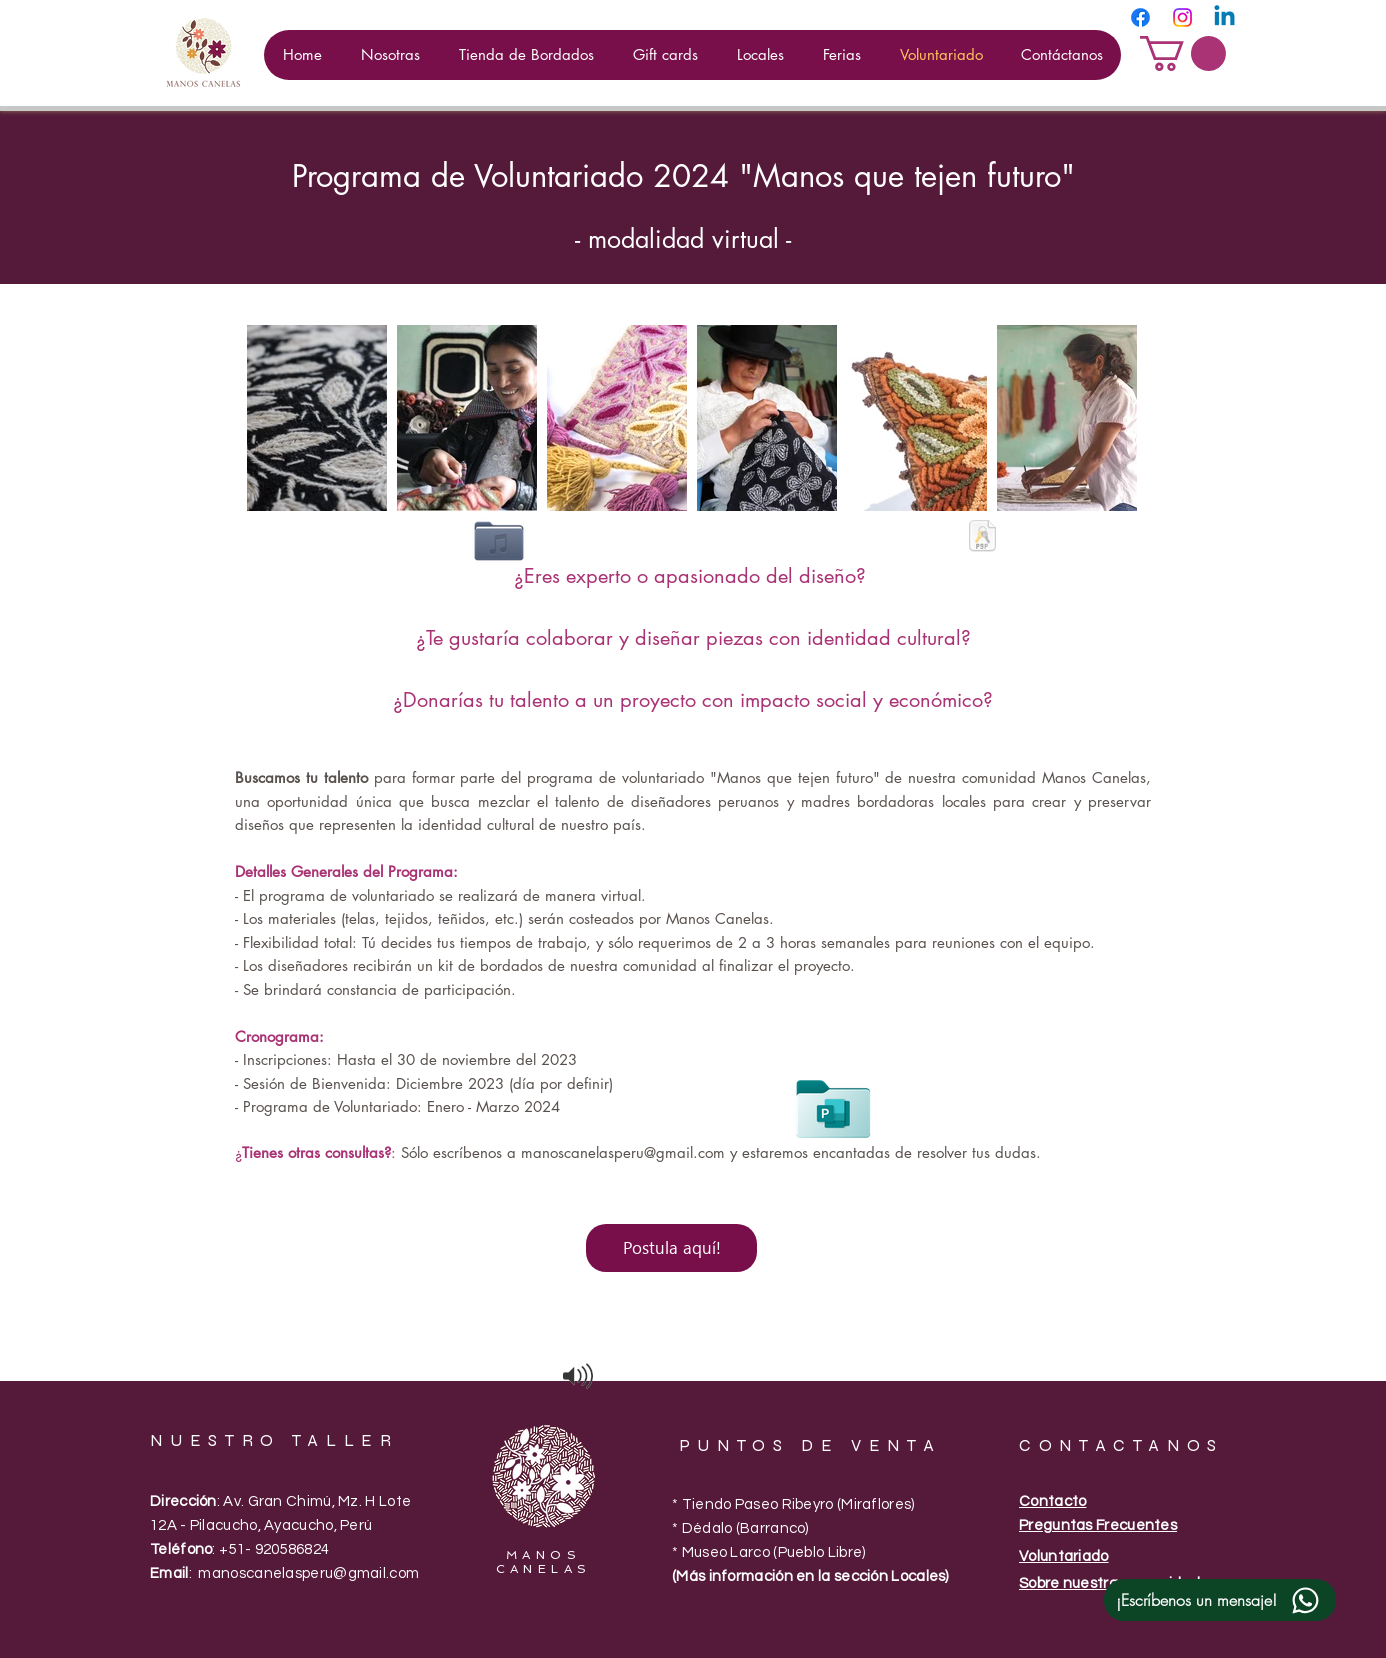 The image size is (1386, 1658). Describe the element at coordinates (833, 1111) in the screenshot. I see `open folder containing microsoft publisher files` at that location.